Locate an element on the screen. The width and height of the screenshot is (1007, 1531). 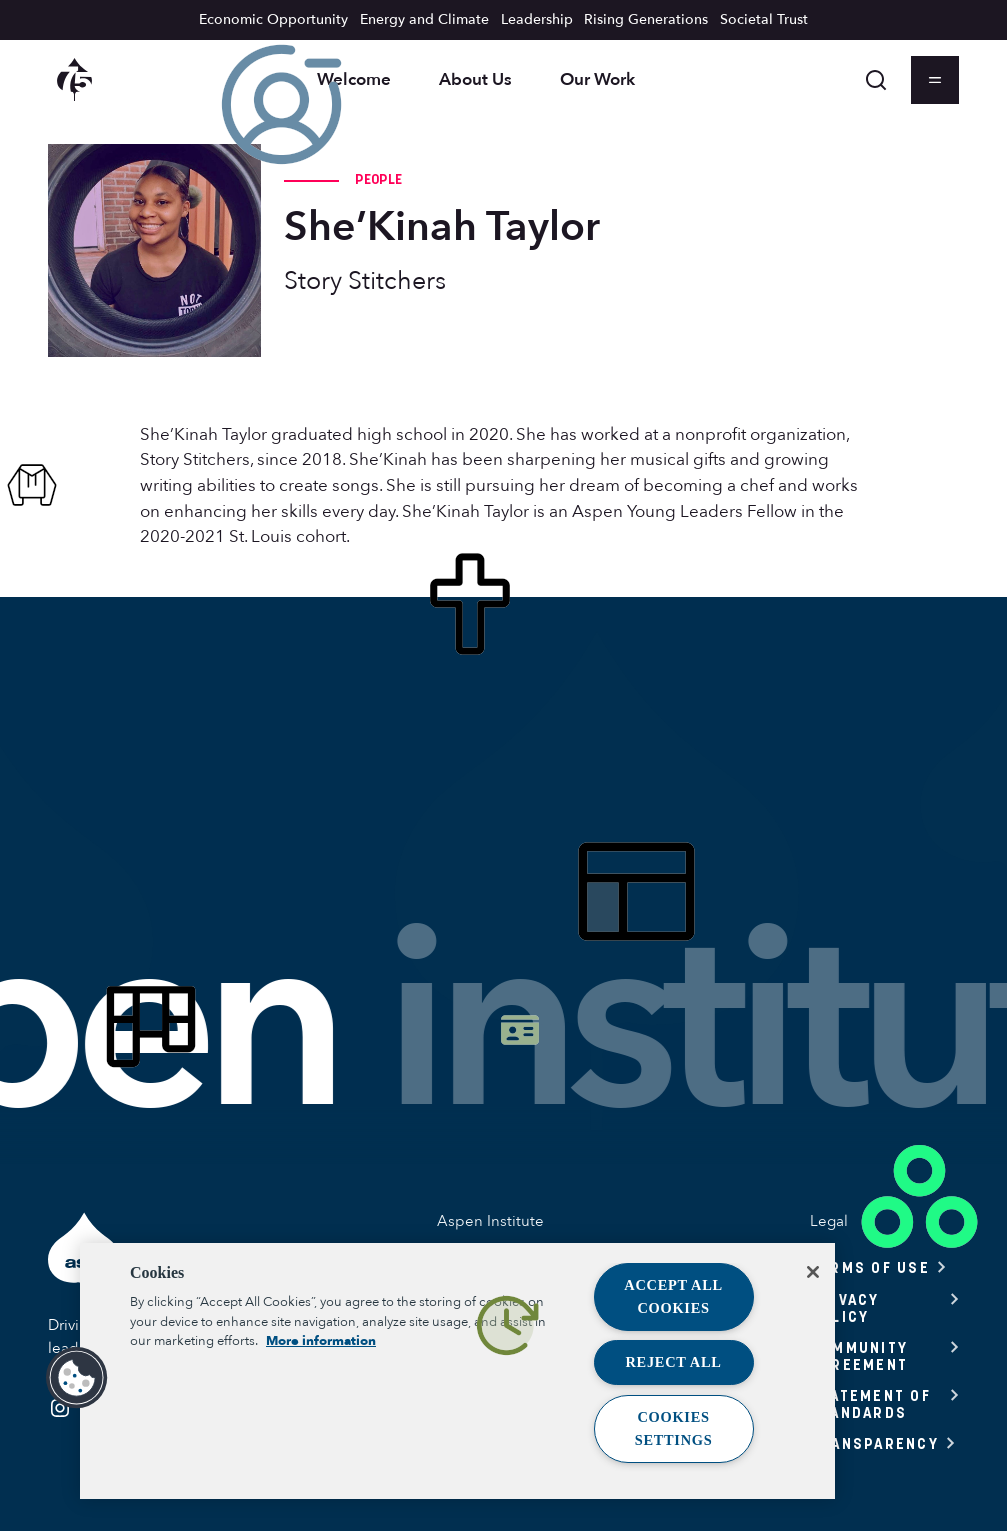
view connected items or groups is located at coordinates (919, 1198).